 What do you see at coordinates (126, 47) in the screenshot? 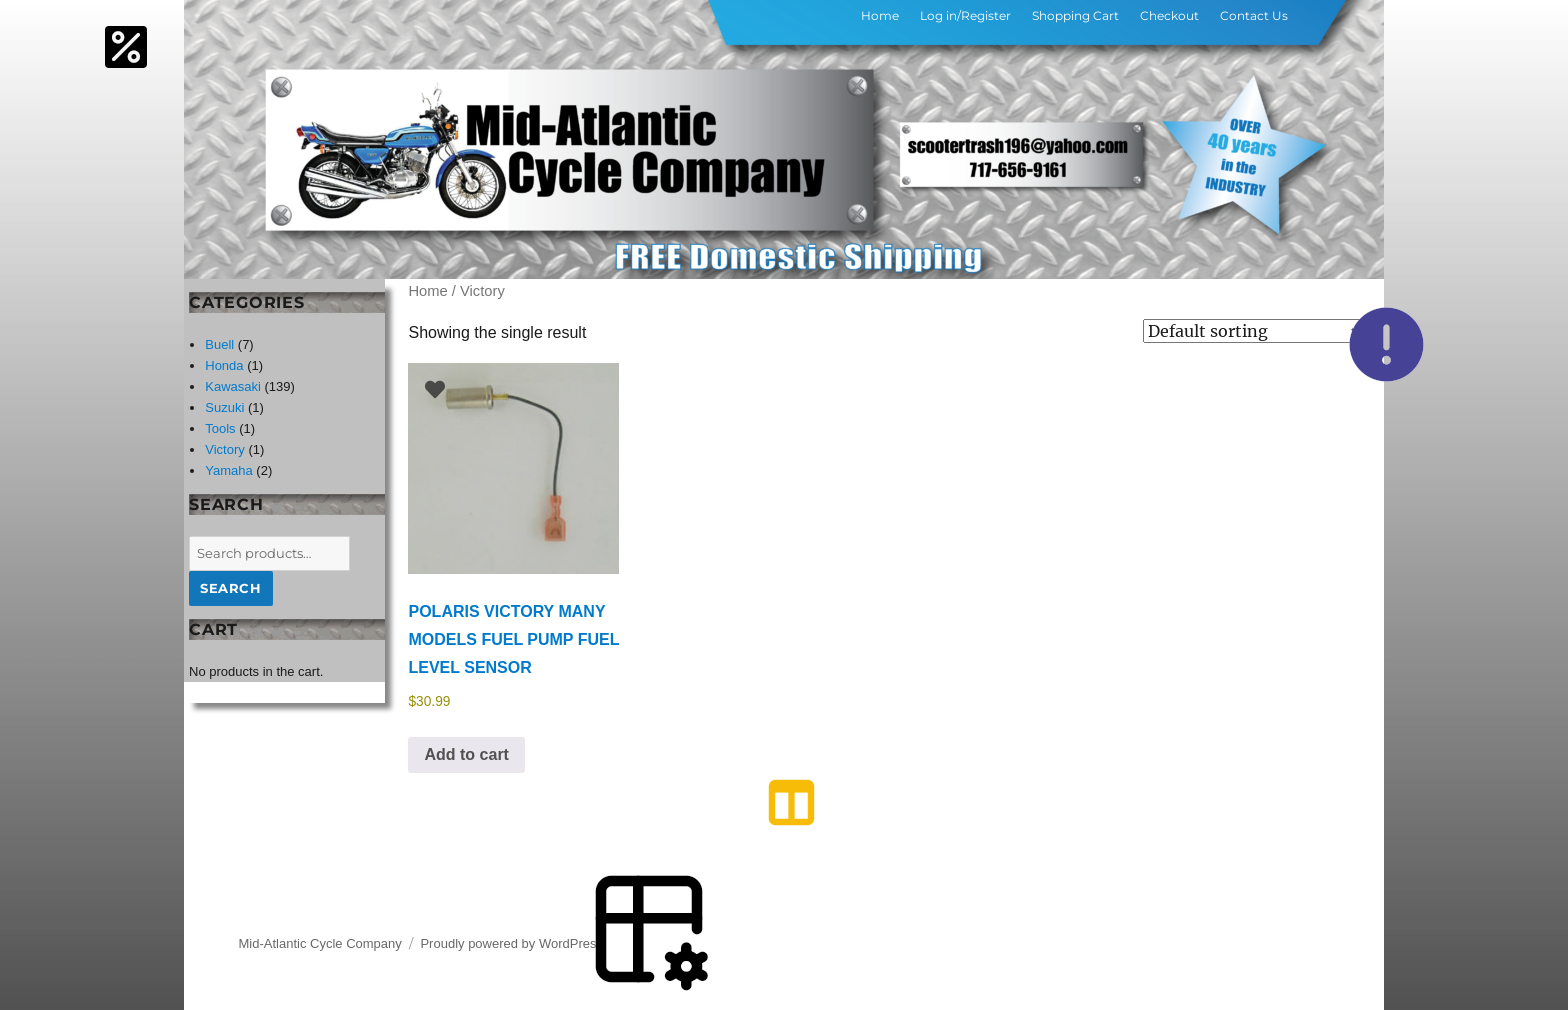
I see `view discount or promotional offer` at bounding box center [126, 47].